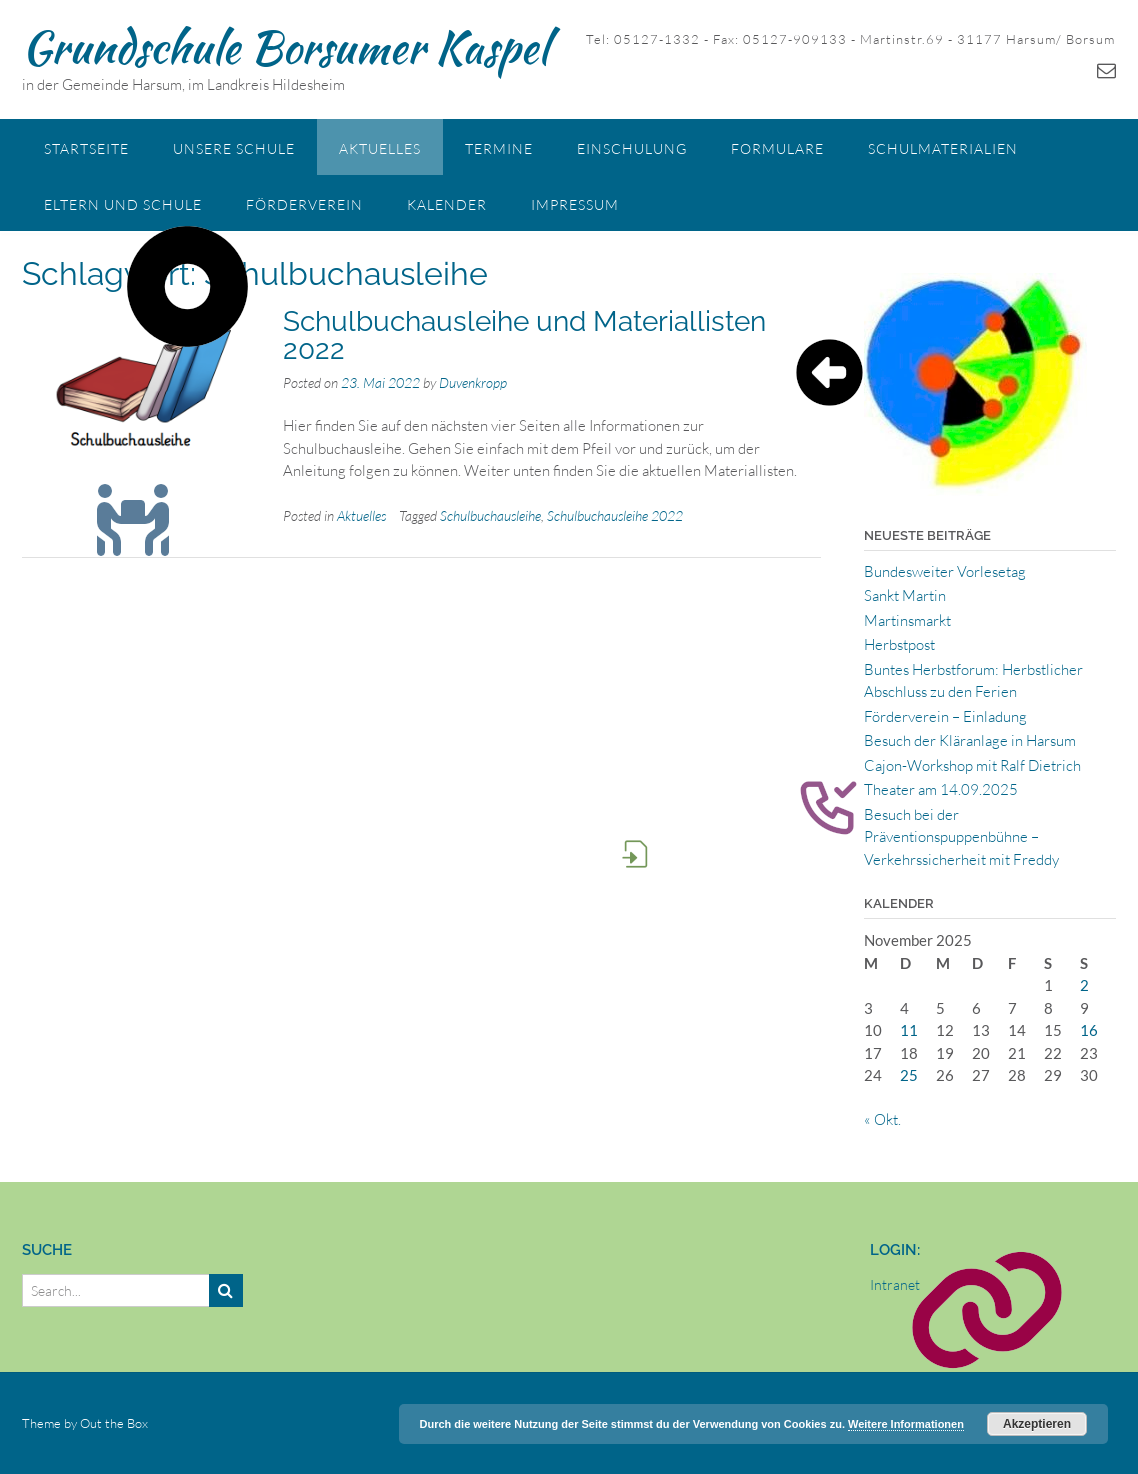  Describe the element at coordinates (187, 286) in the screenshot. I see `indicates a selected radio button option` at that location.